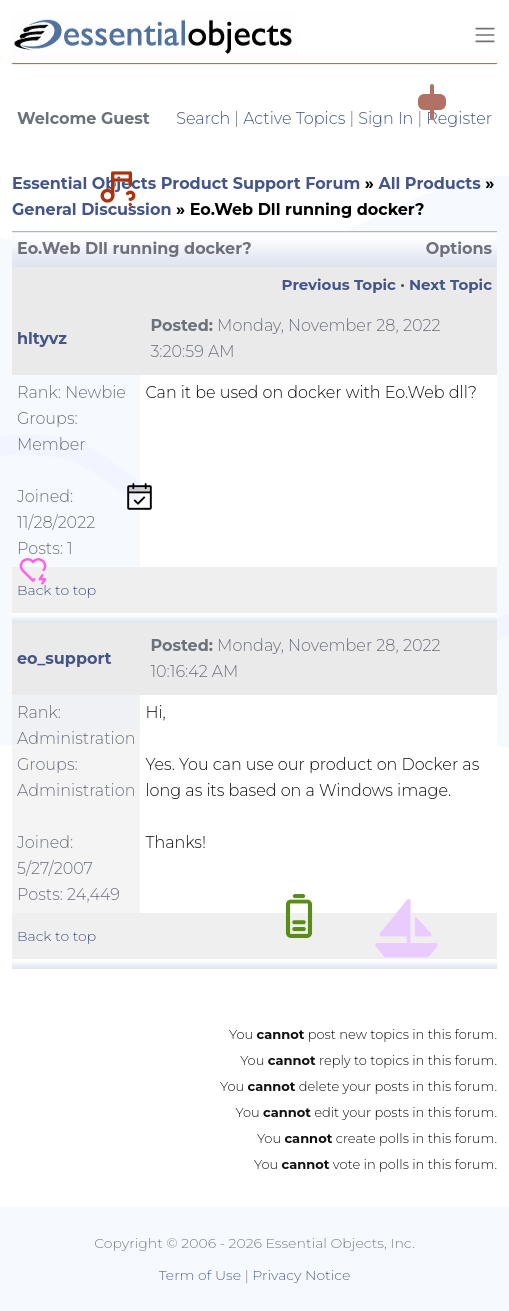 The height and width of the screenshot is (1311, 509). I want to click on access sailing or boating features, so click(406, 932).